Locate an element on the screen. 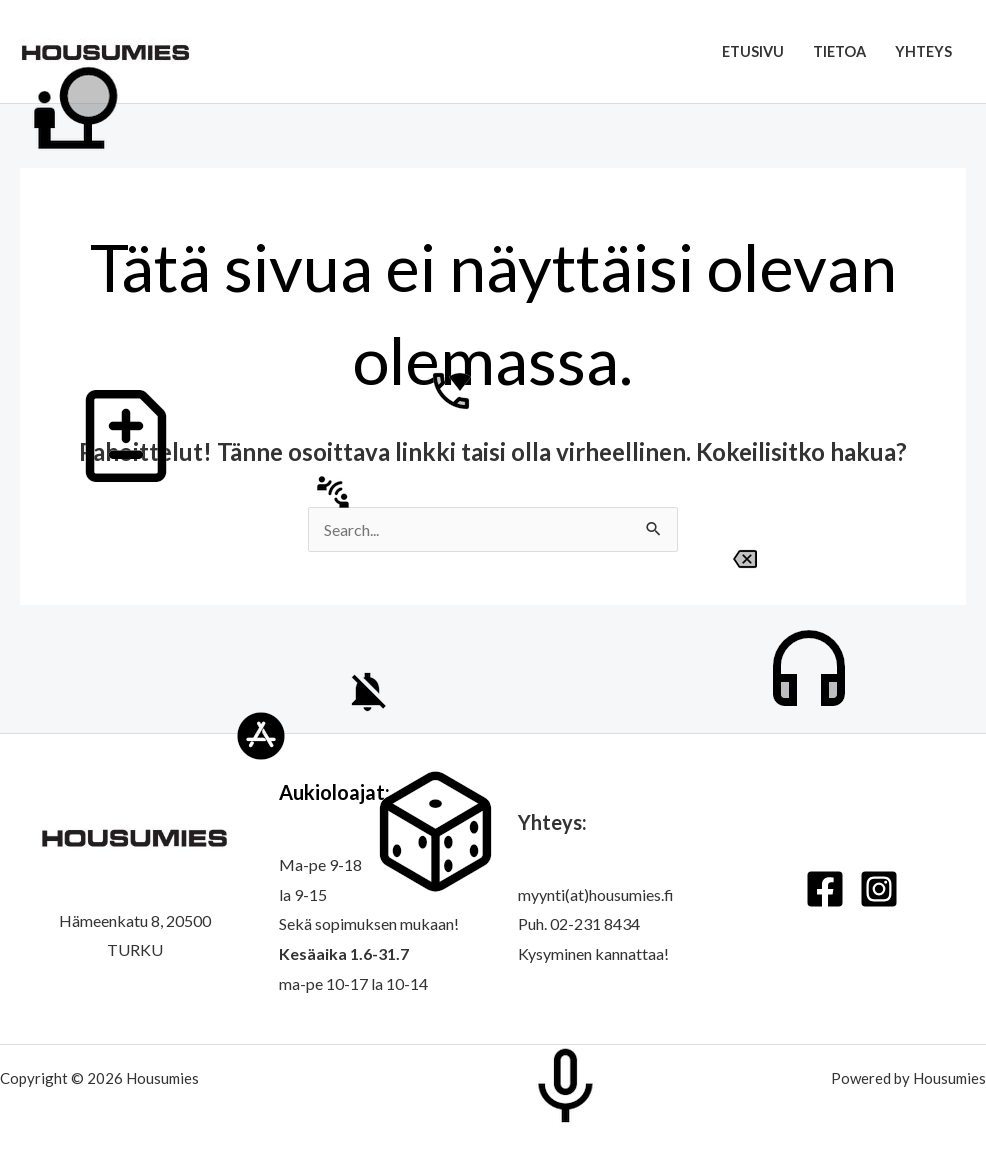  delete the last character entered is located at coordinates (745, 559).